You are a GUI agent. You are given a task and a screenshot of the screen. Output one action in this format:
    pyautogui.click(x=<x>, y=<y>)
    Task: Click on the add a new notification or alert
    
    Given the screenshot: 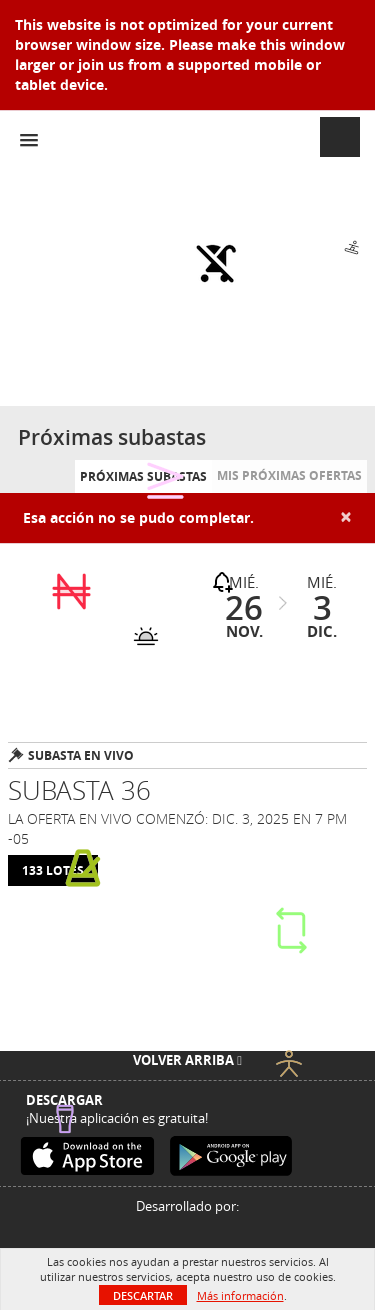 What is the action you would take?
    pyautogui.click(x=222, y=582)
    